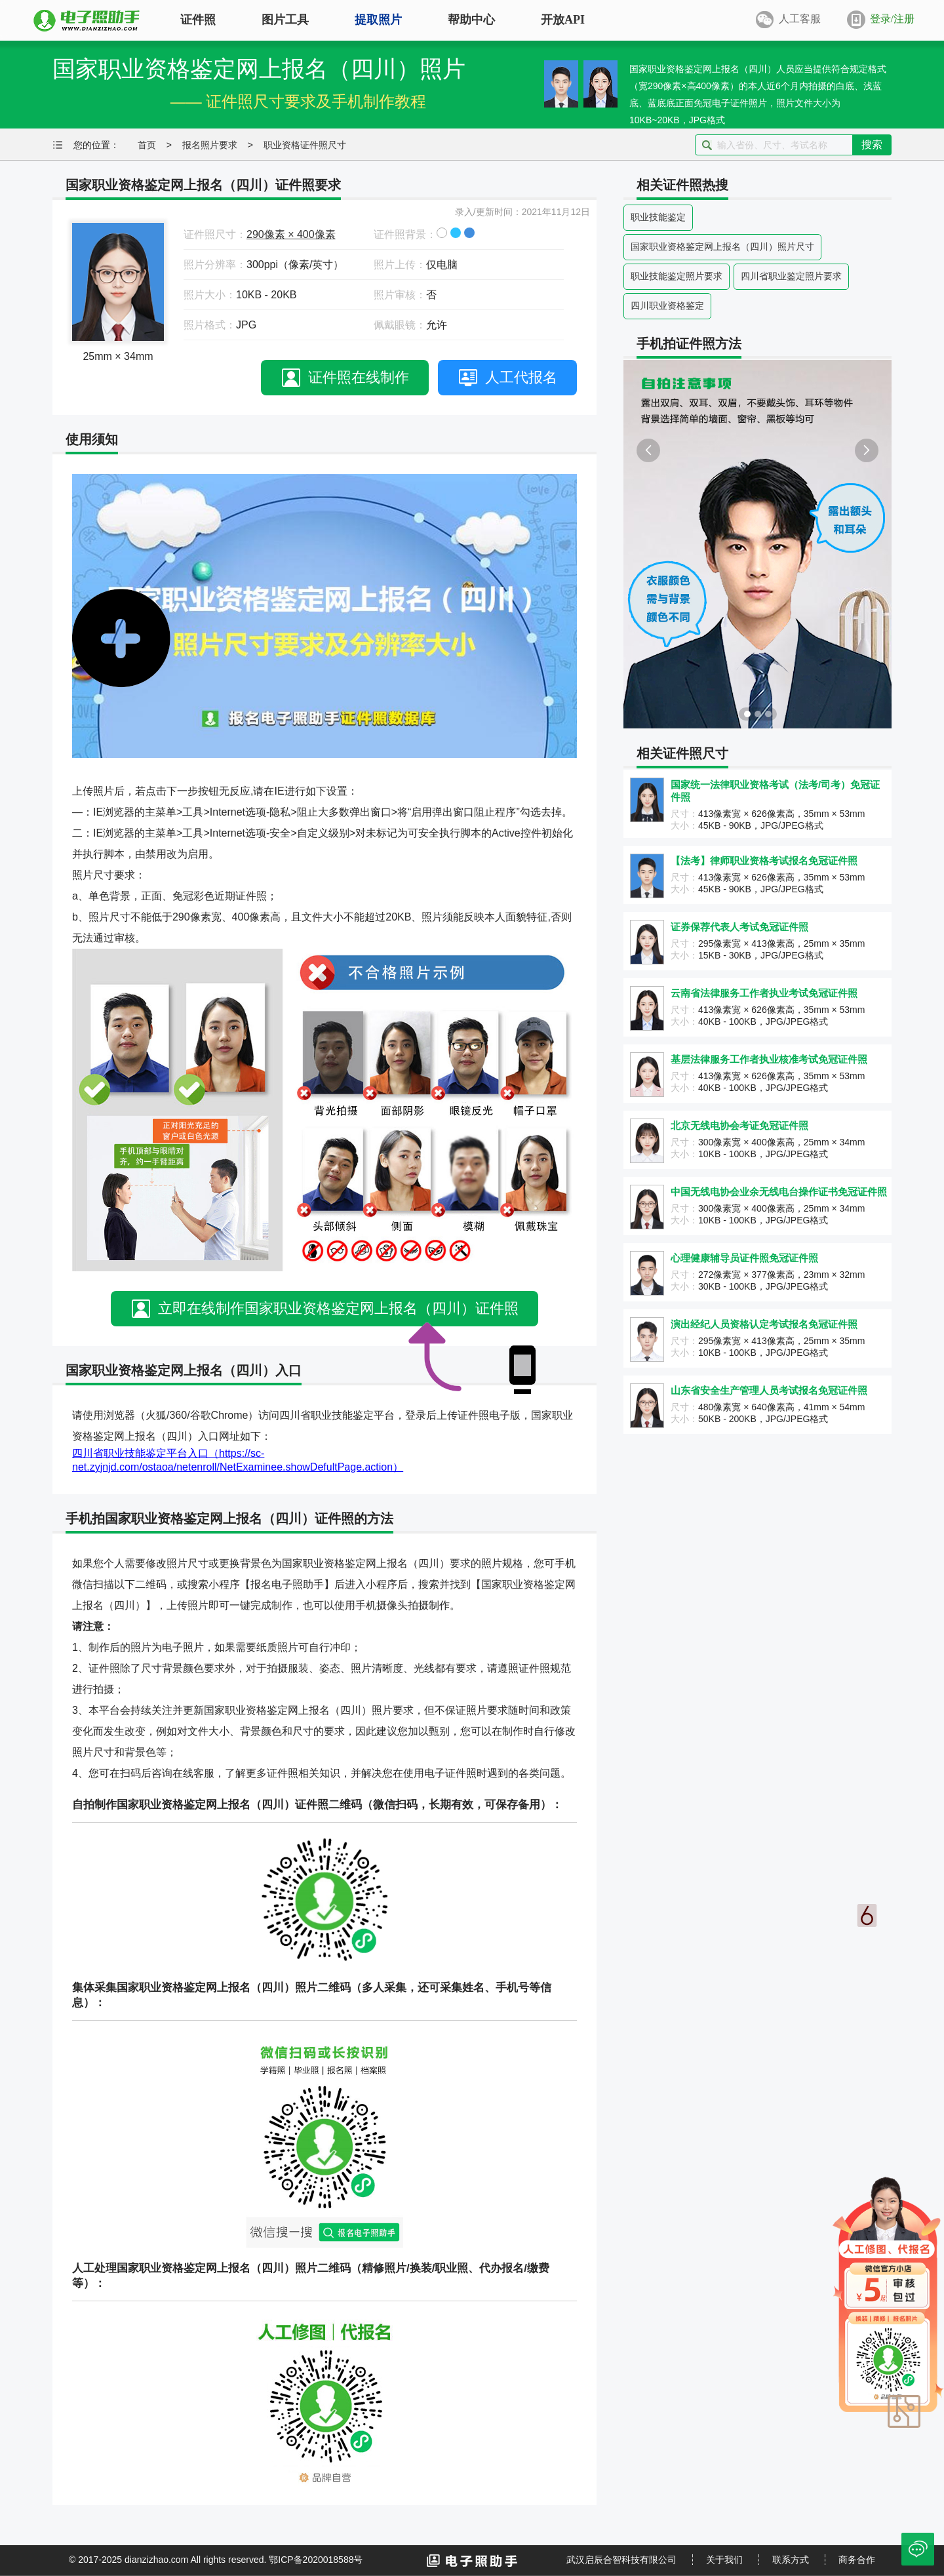  I want to click on go back and up to previous level, so click(435, 1357).